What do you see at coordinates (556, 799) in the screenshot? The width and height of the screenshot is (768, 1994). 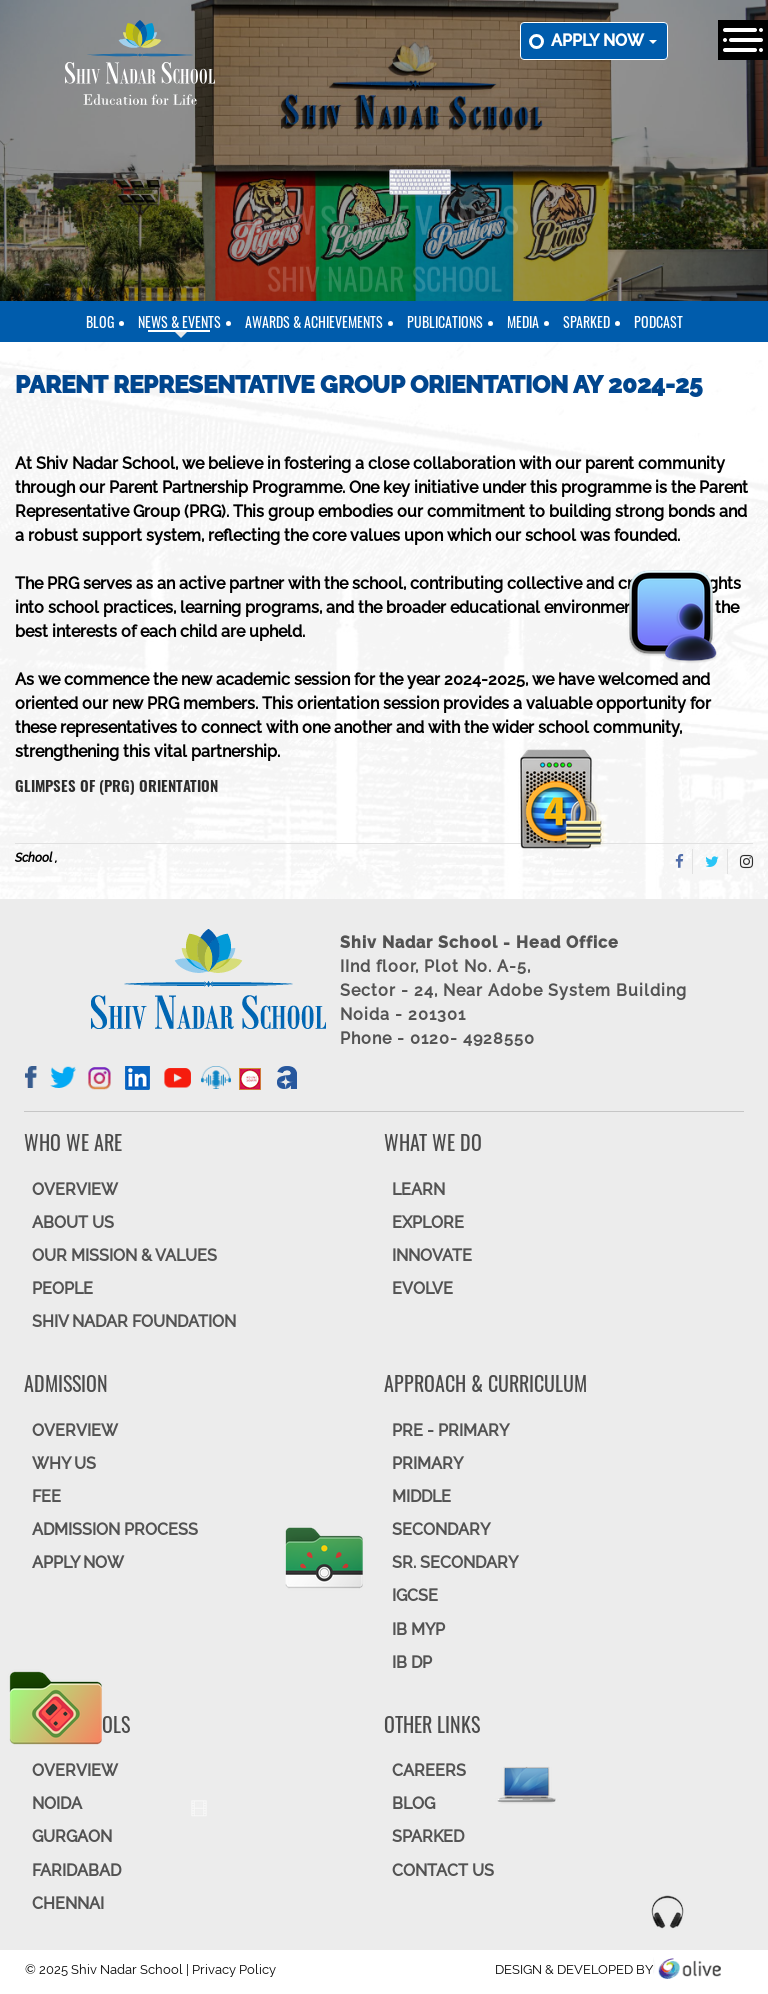 I see `locked RAID 4 storage array` at bounding box center [556, 799].